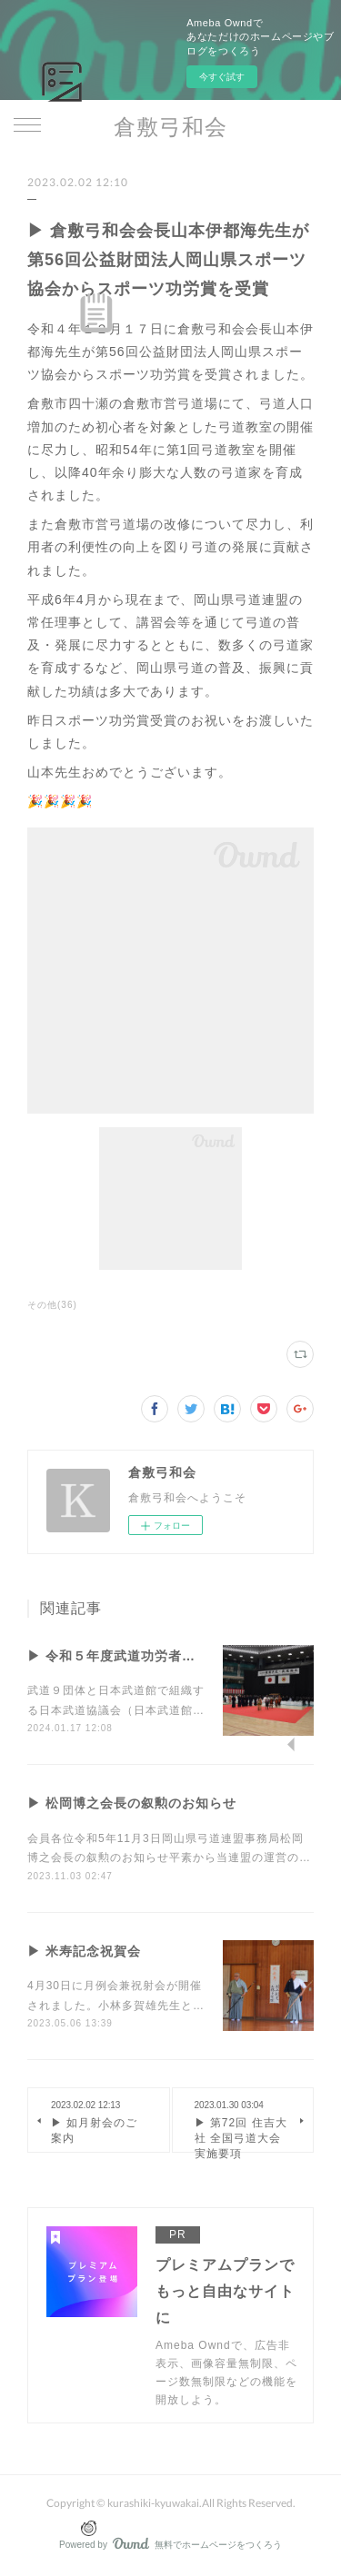  I want to click on navigate to the previous item or screen, so click(291, 1744).